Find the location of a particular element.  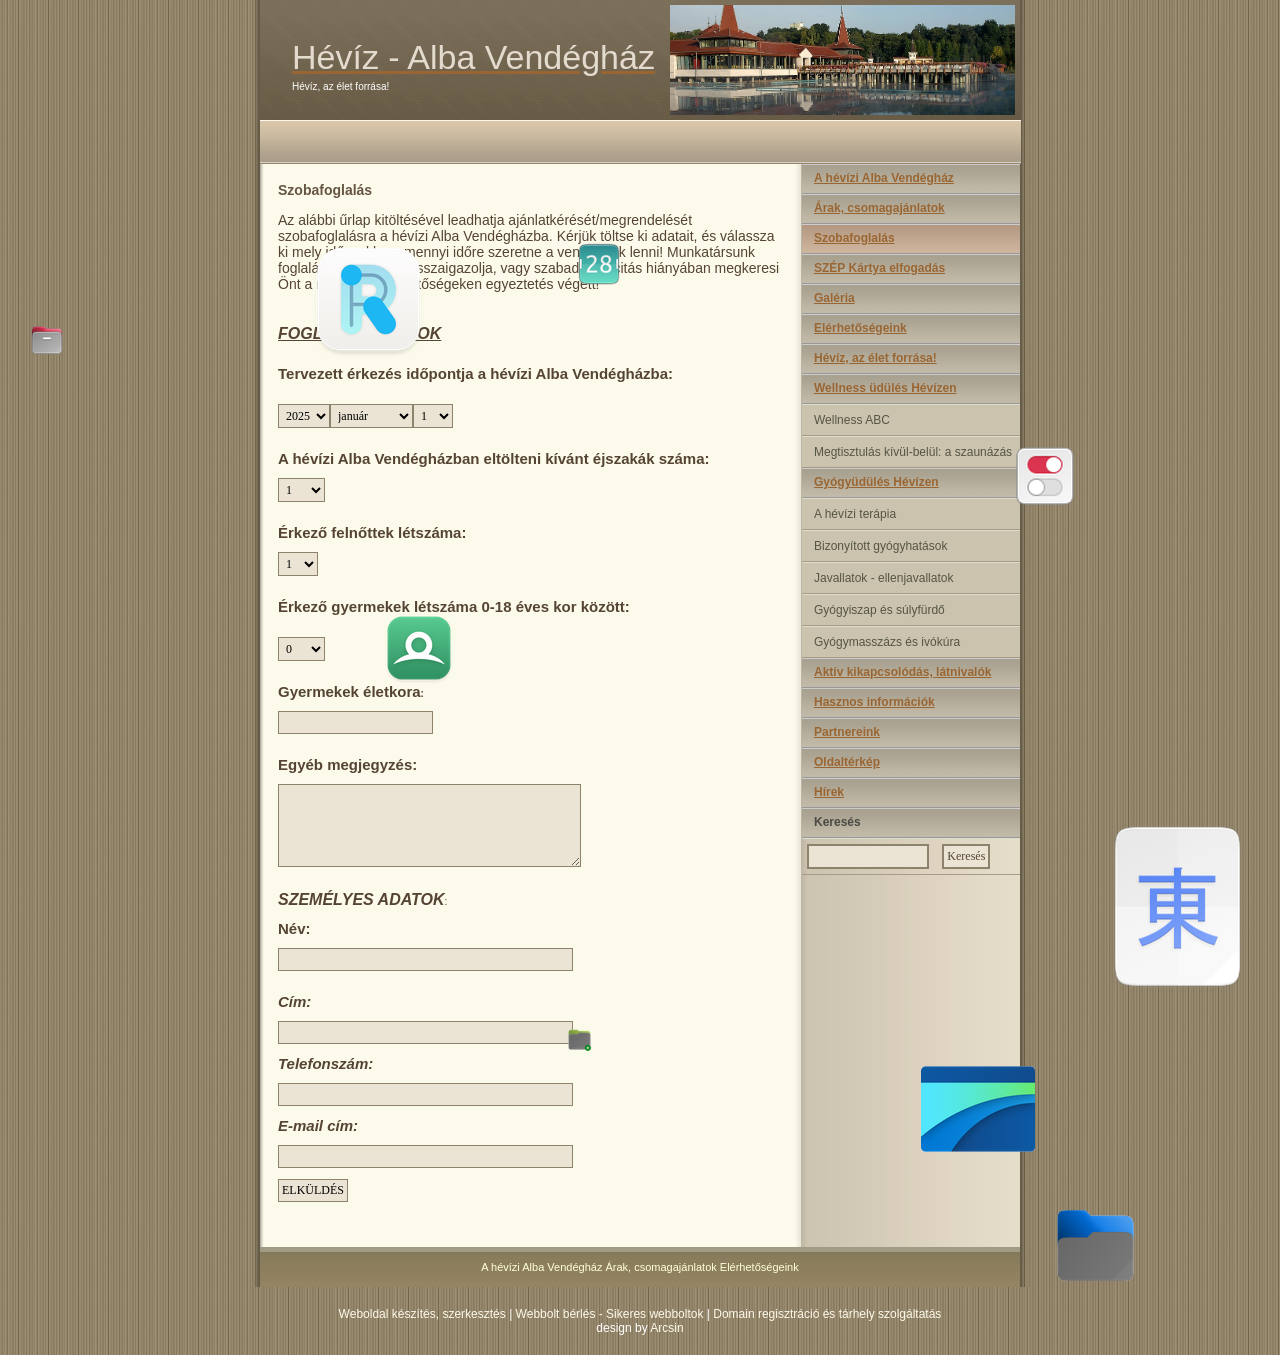

open renderdoc graphics debugging application is located at coordinates (419, 648).